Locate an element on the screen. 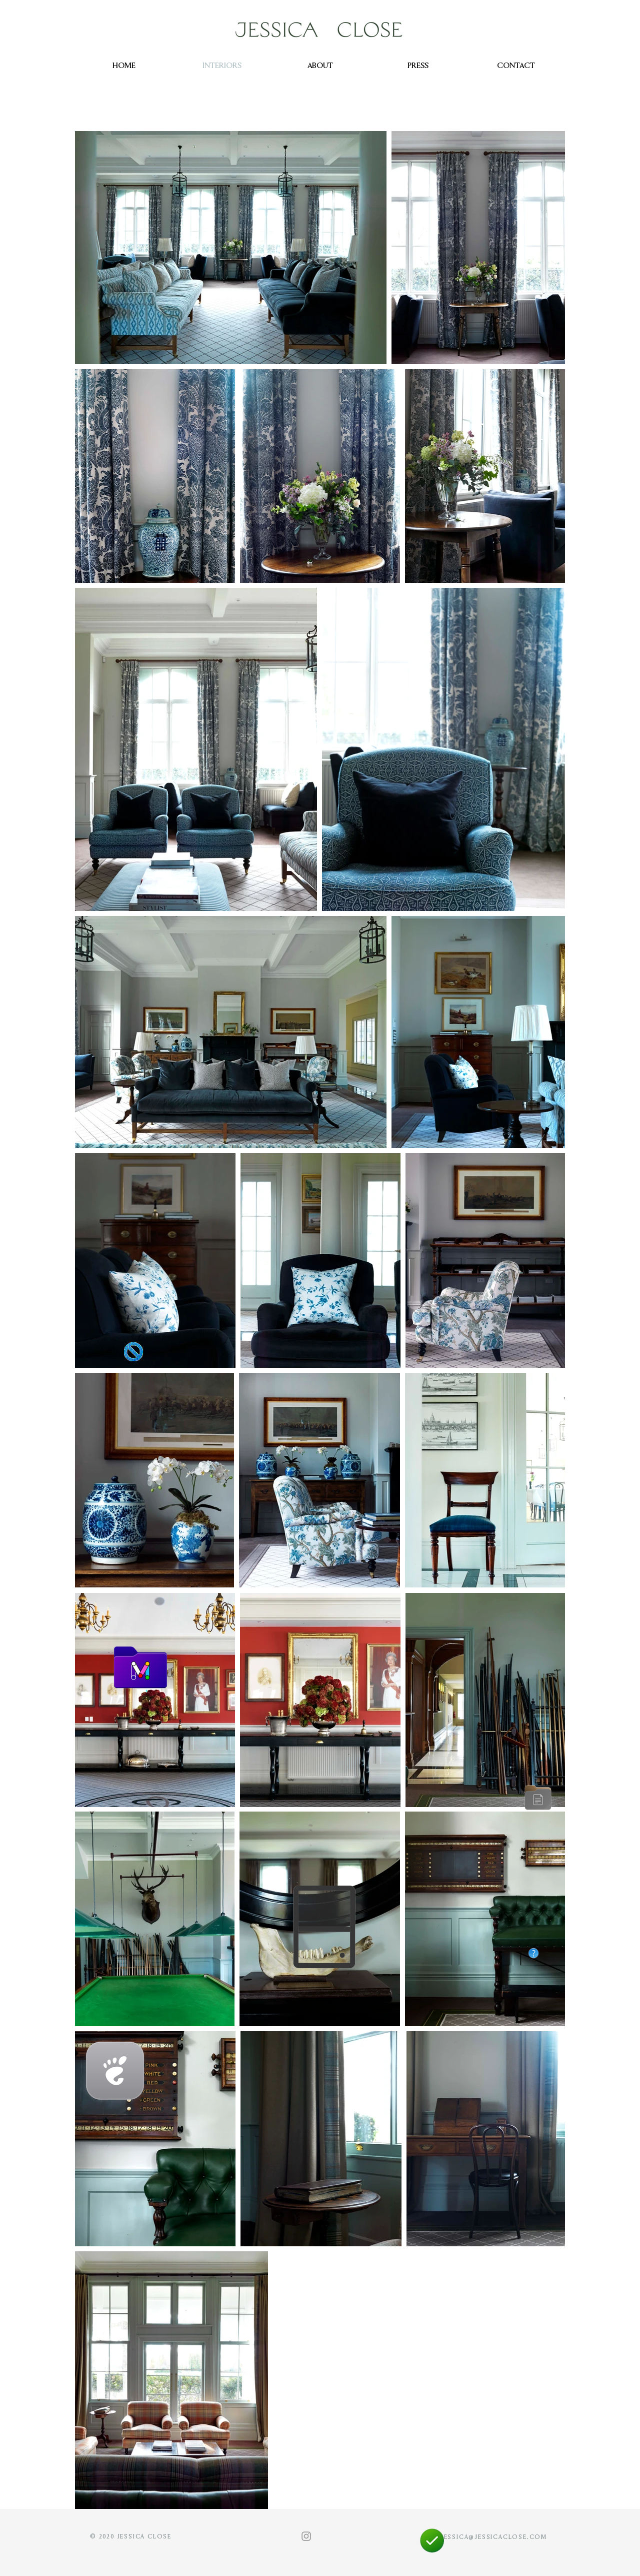  access GNOME desktop configuration settings is located at coordinates (115, 2072).